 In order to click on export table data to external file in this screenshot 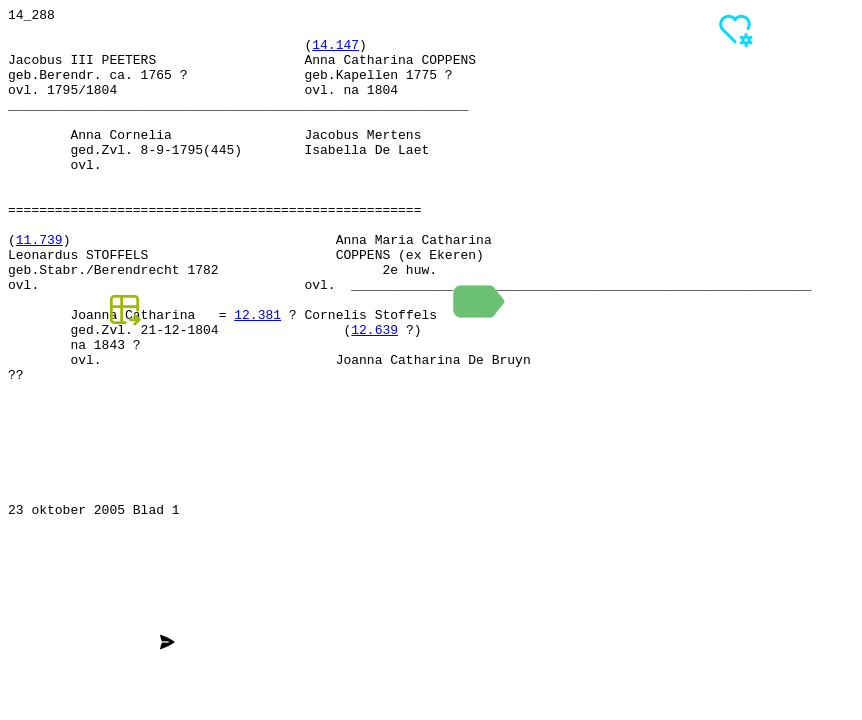, I will do `click(124, 309)`.